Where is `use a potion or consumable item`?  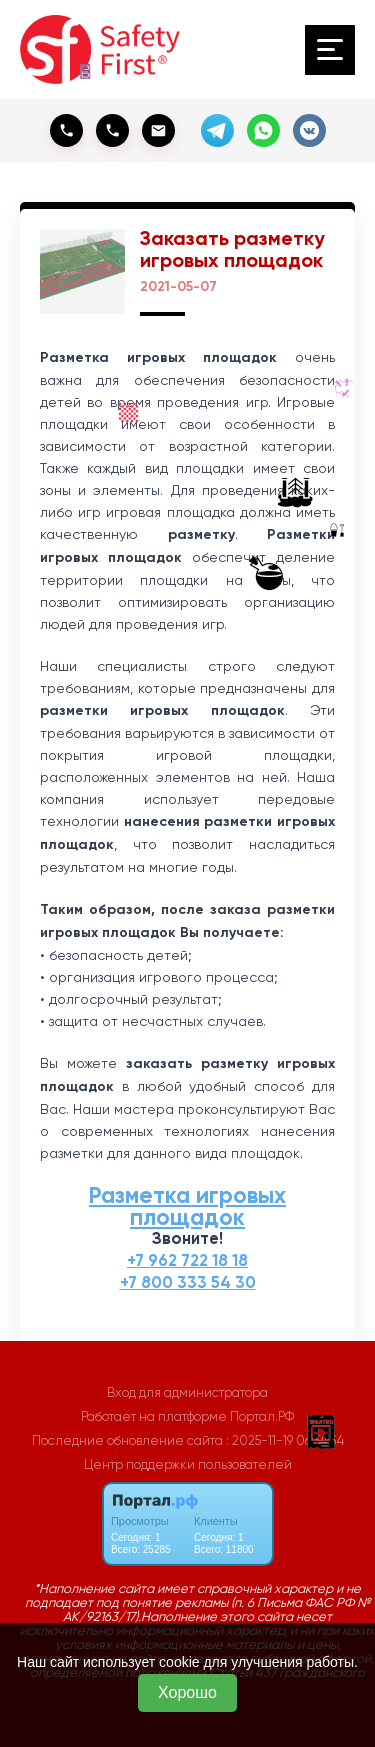 use a potion or consumable item is located at coordinates (266, 573).